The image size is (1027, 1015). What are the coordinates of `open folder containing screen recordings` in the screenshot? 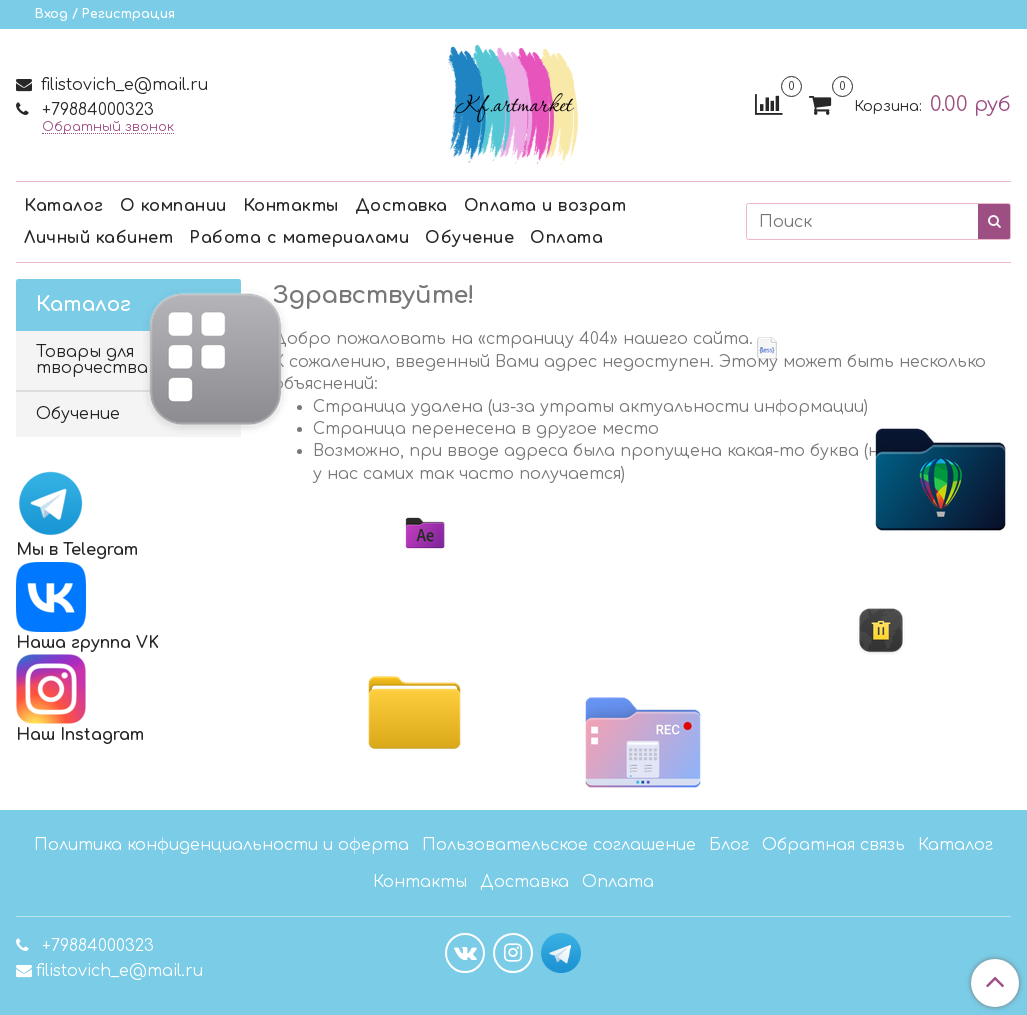 It's located at (642, 745).